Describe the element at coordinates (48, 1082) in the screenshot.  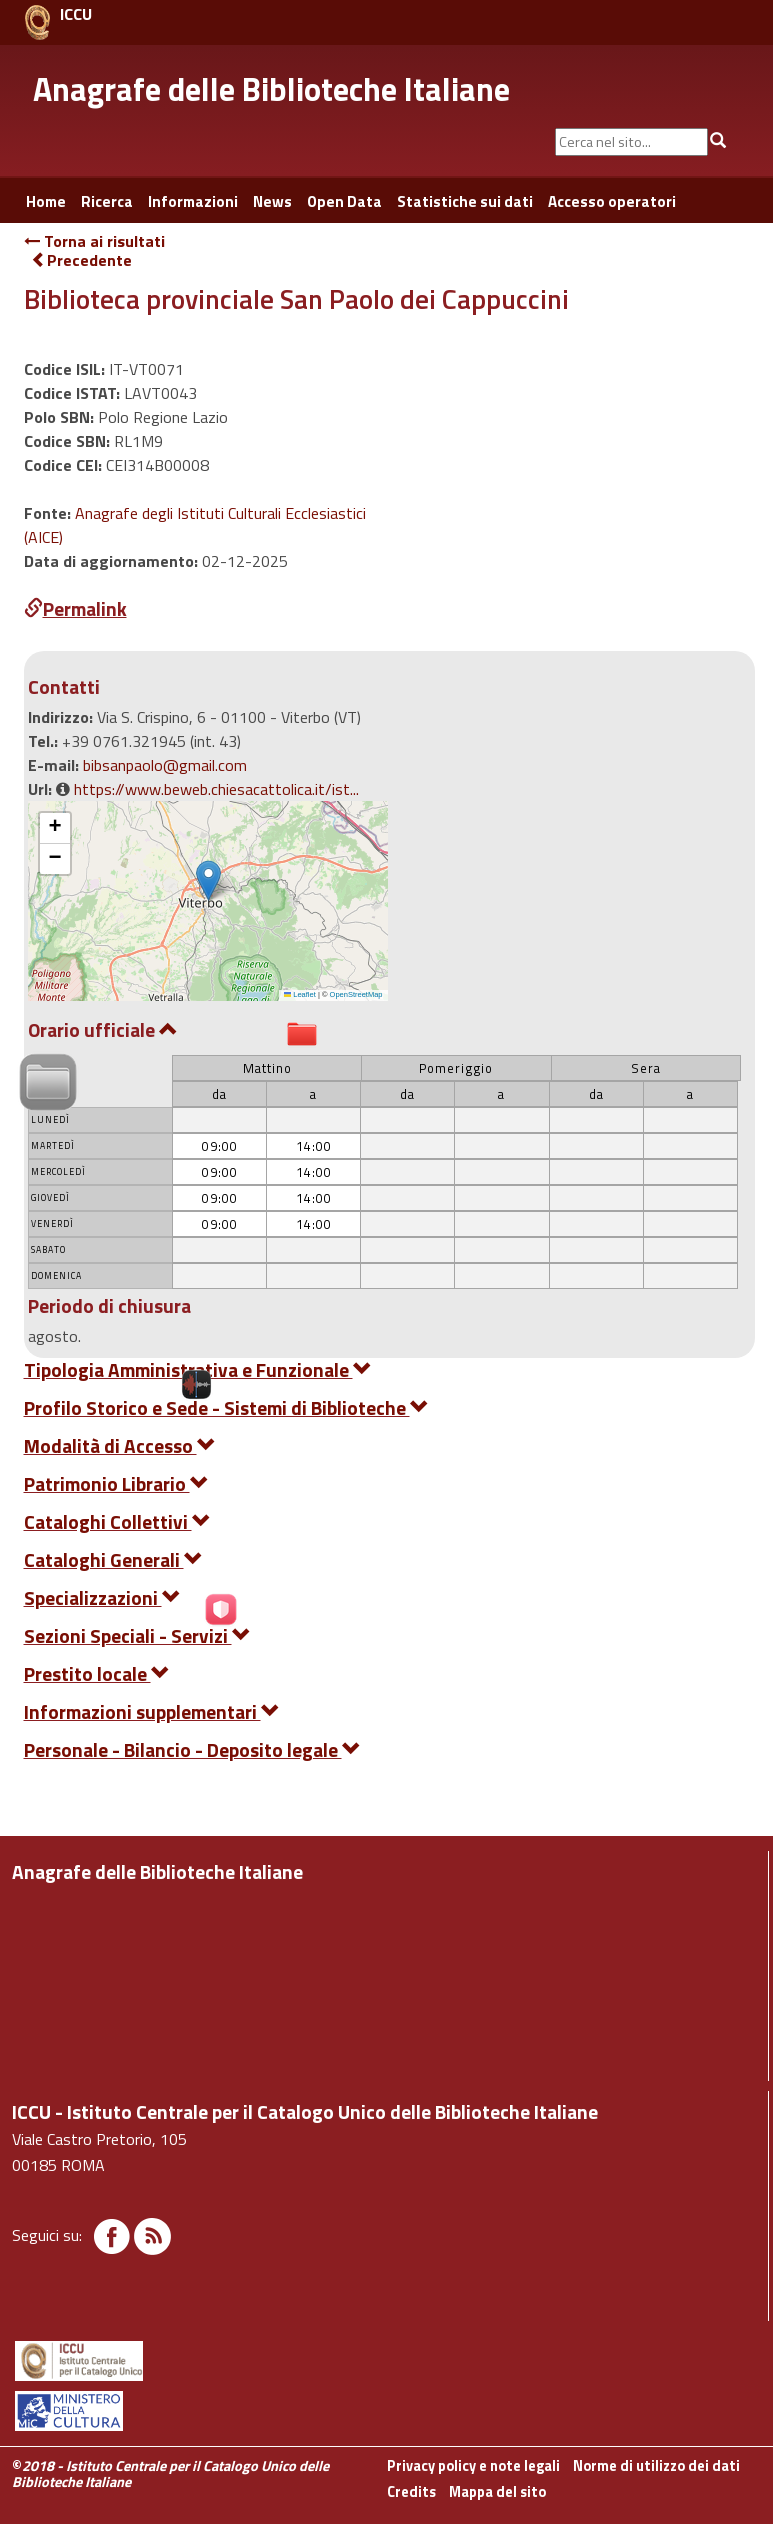
I see `open the files app to browse documents` at that location.